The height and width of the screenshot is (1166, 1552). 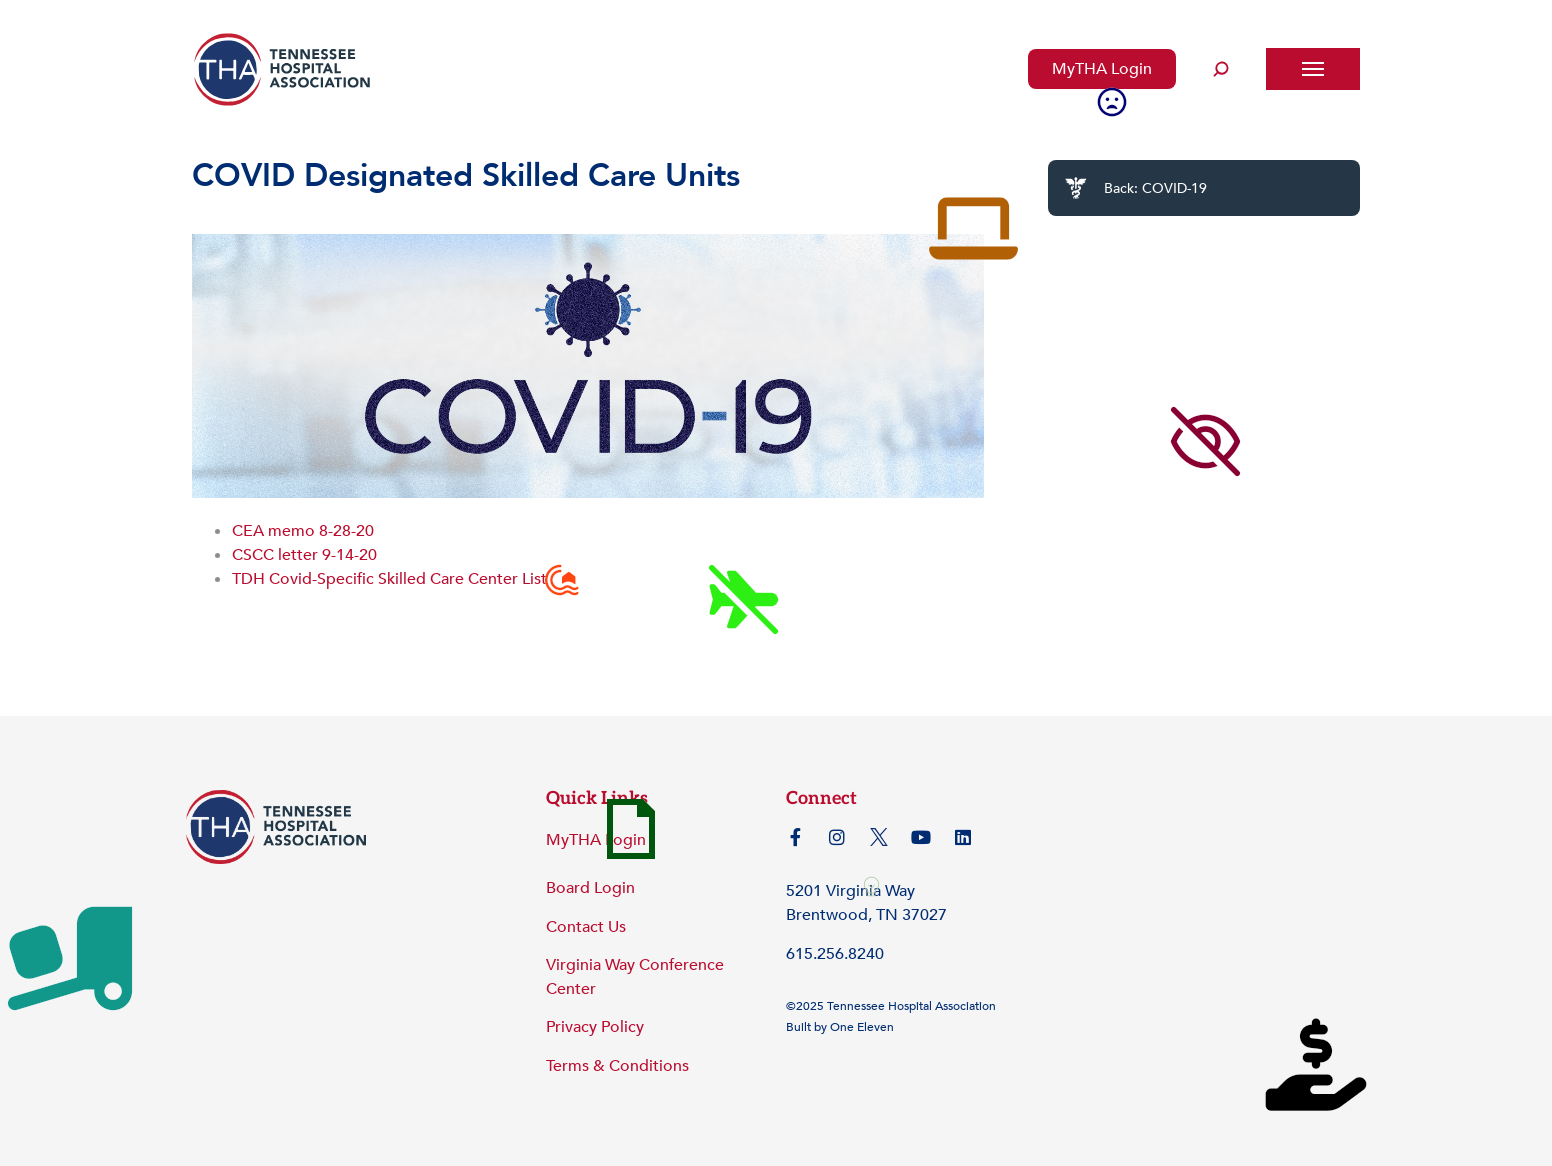 I want to click on toggle idea or tip suggestions, so click(x=871, y=886).